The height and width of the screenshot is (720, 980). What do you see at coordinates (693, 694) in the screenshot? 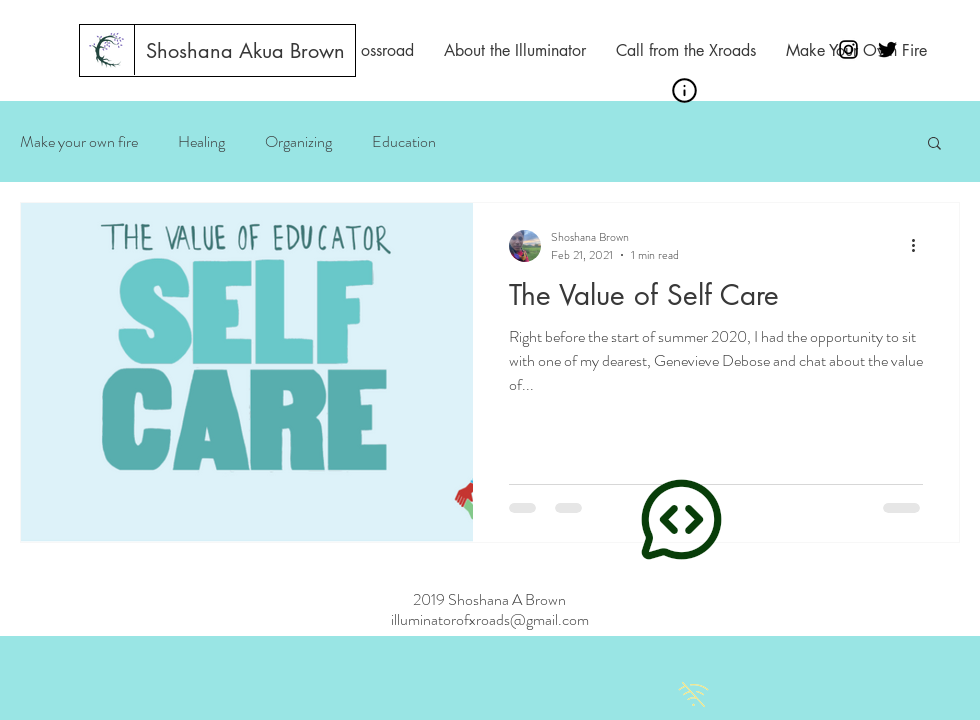
I see `indicates no wifi connection available` at bounding box center [693, 694].